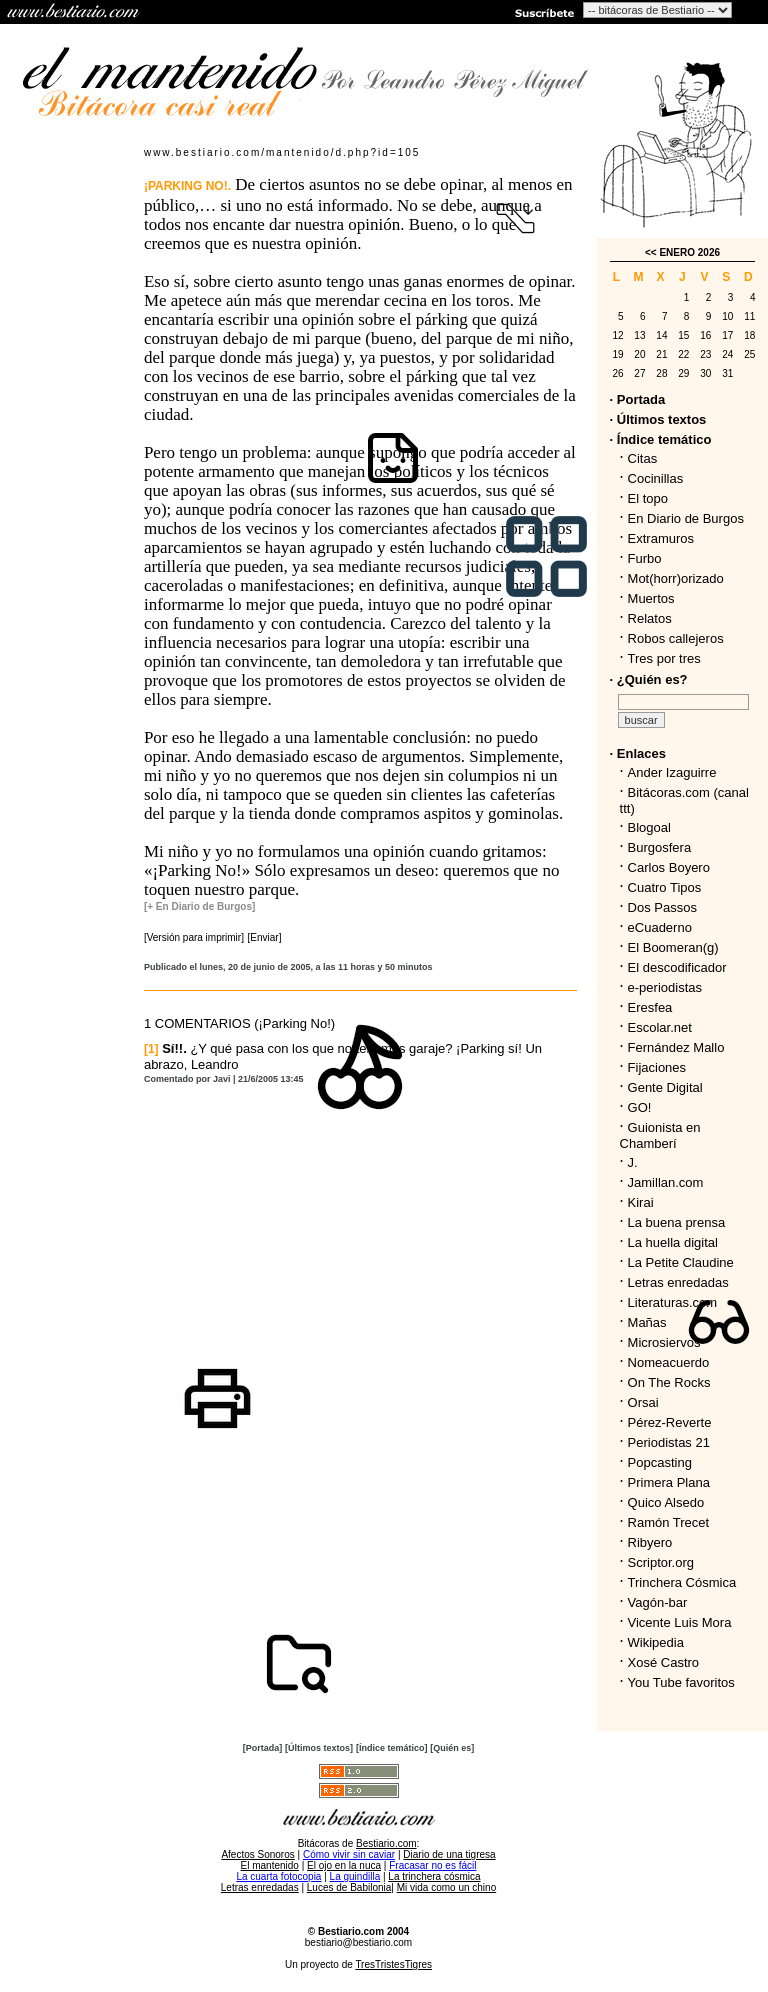 This screenshot has height=1992, width=768. What do you see at coordinates (515, 218) in the screenshot?
I see `indicates escalator going down` at bounding box center [515, 218].